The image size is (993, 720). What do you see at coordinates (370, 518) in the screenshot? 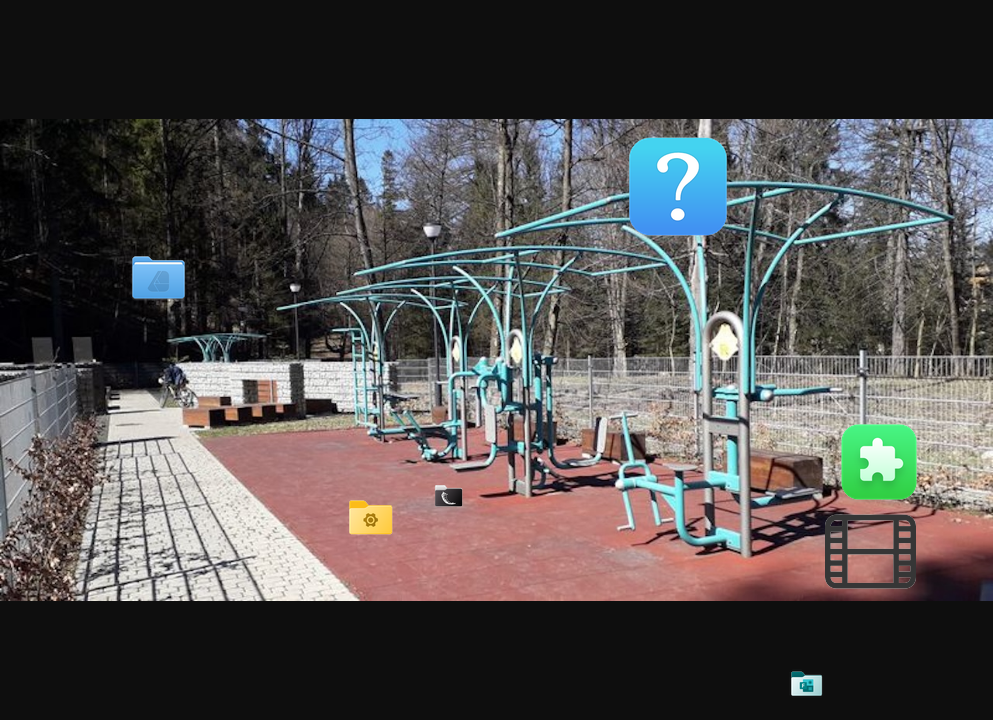
I see `open folder settings or configuration options` at bounding box center [370, 518].